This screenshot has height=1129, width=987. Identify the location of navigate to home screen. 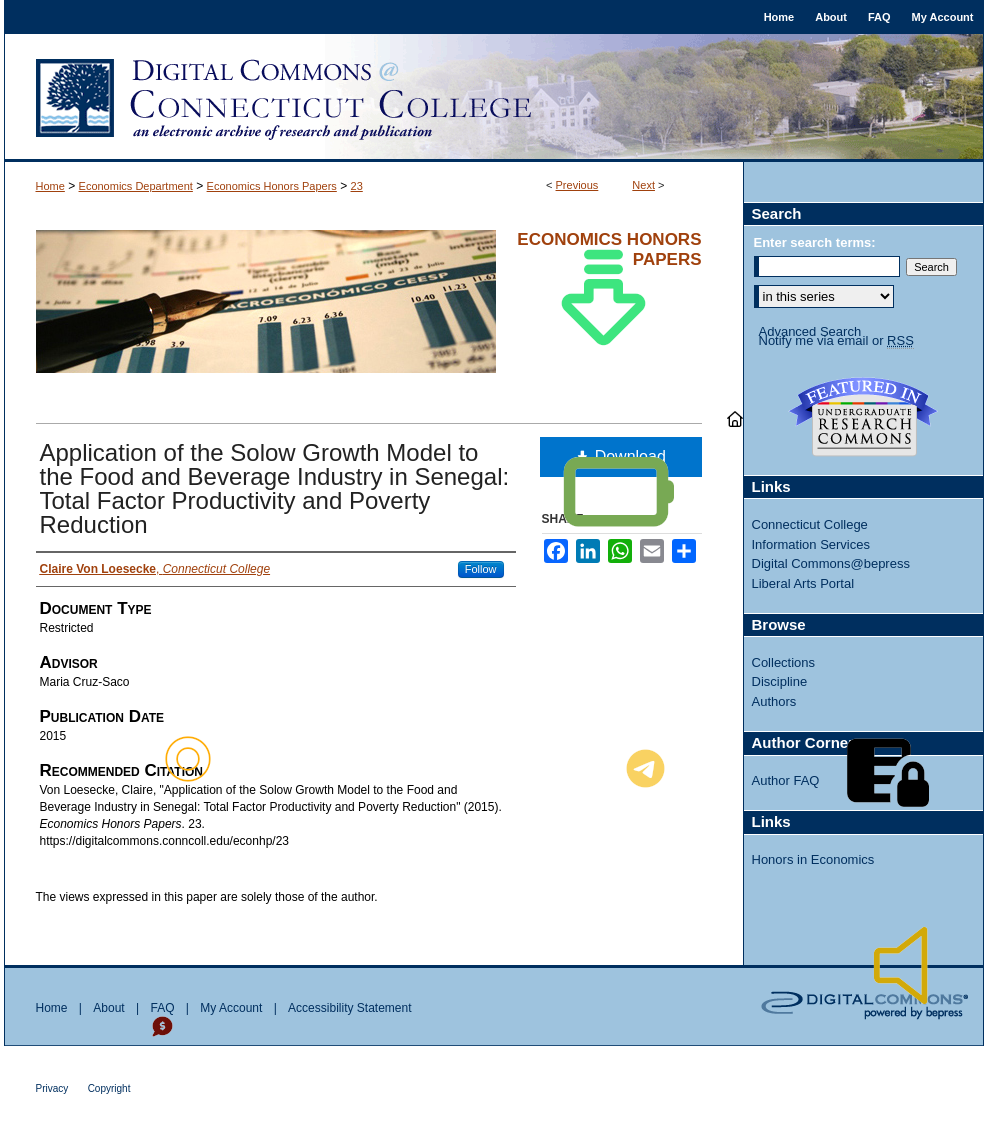
(735, 419).